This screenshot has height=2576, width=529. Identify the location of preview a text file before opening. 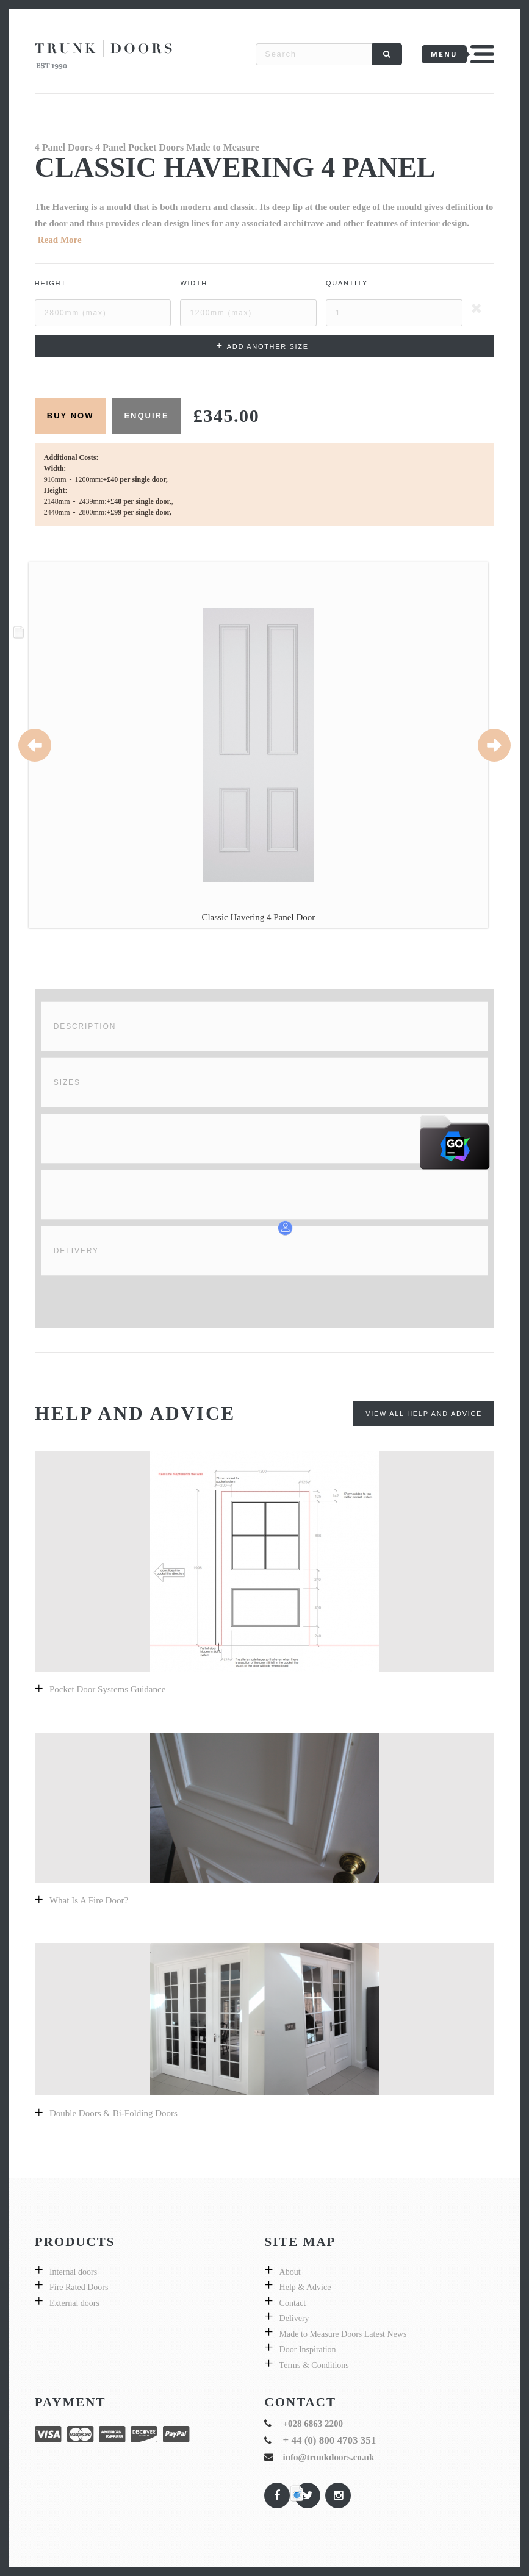
(18, 632).